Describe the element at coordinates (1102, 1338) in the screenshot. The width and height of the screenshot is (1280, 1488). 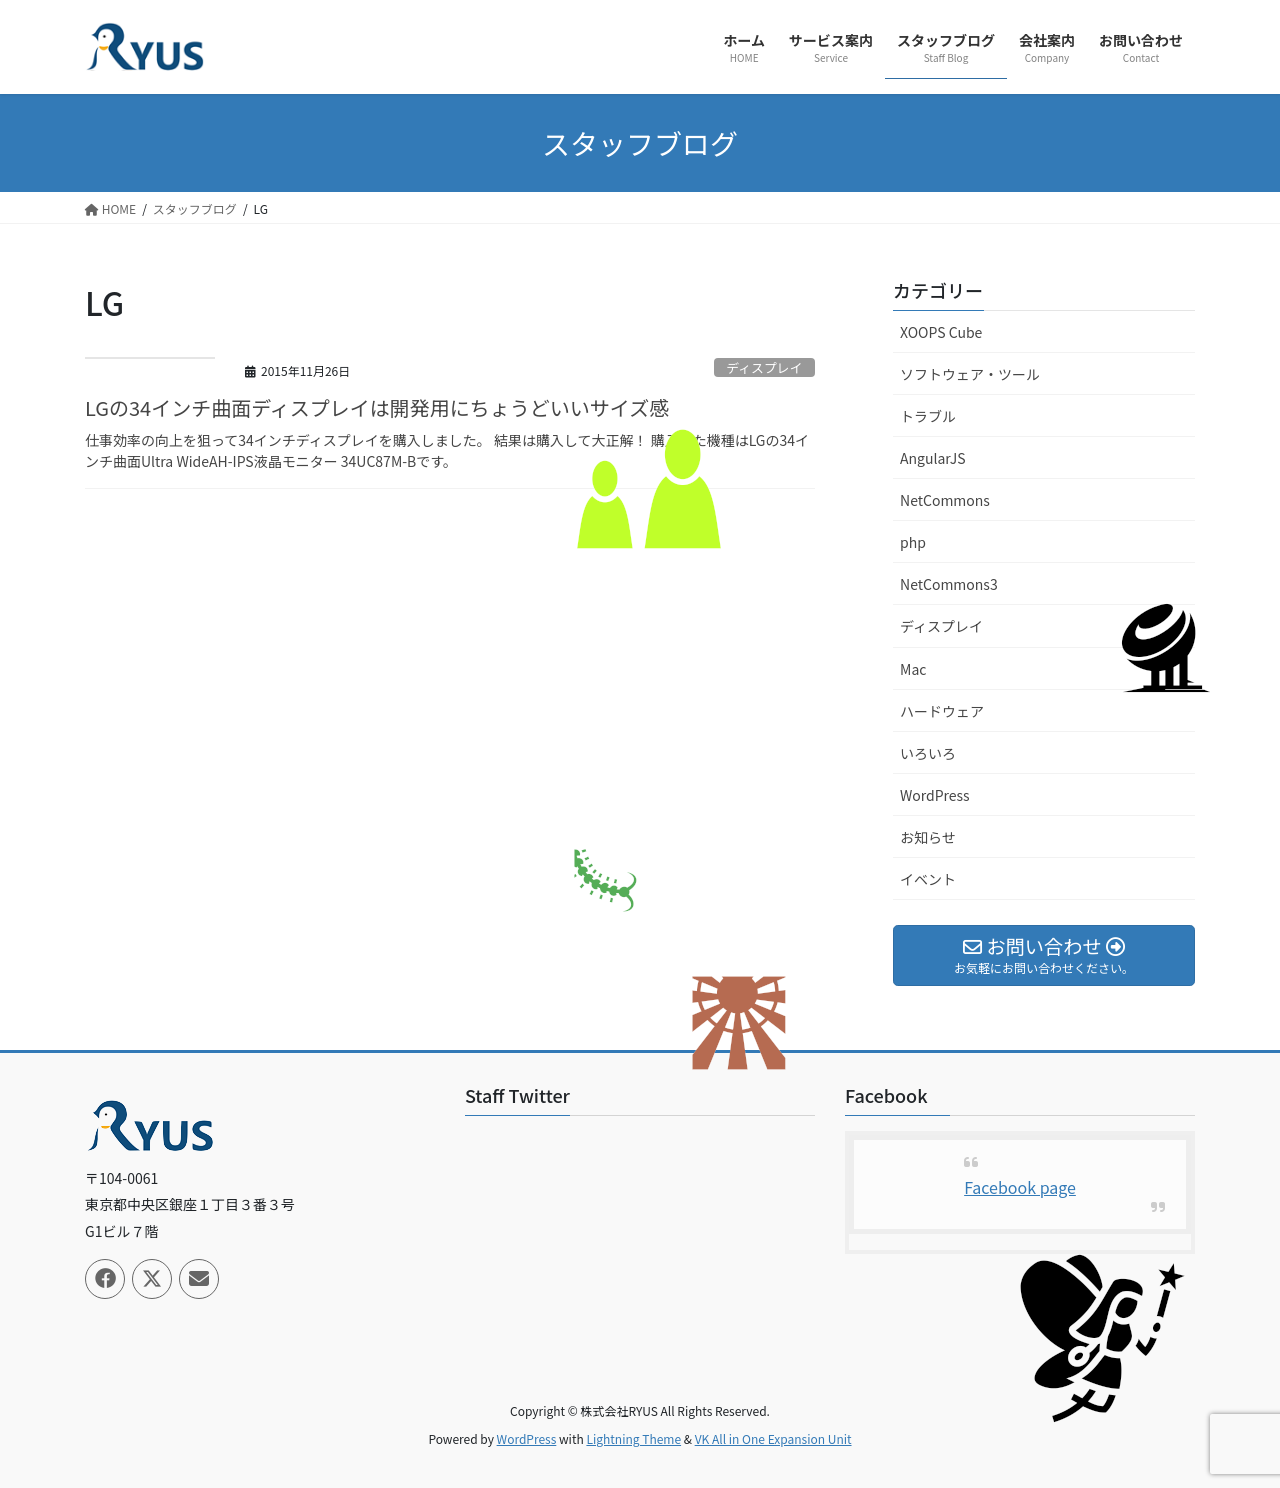
I see `access fairy tale or fantasy game content` at that location.